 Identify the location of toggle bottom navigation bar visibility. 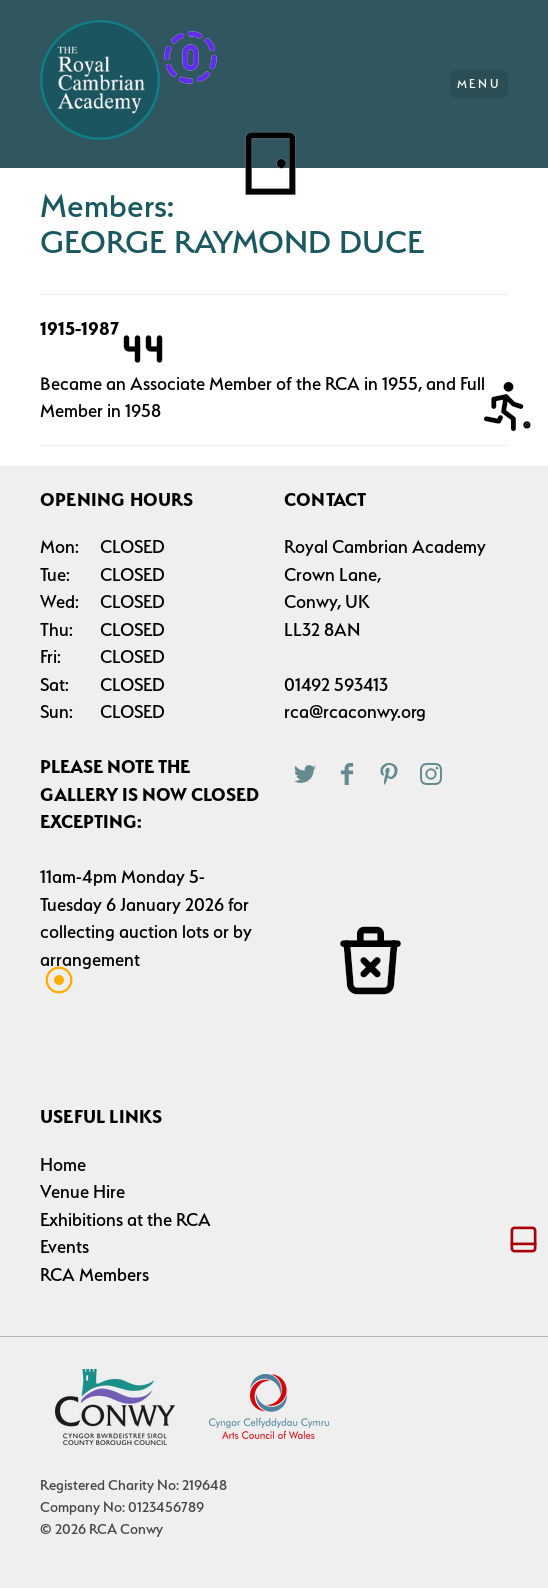
(523, 1239).